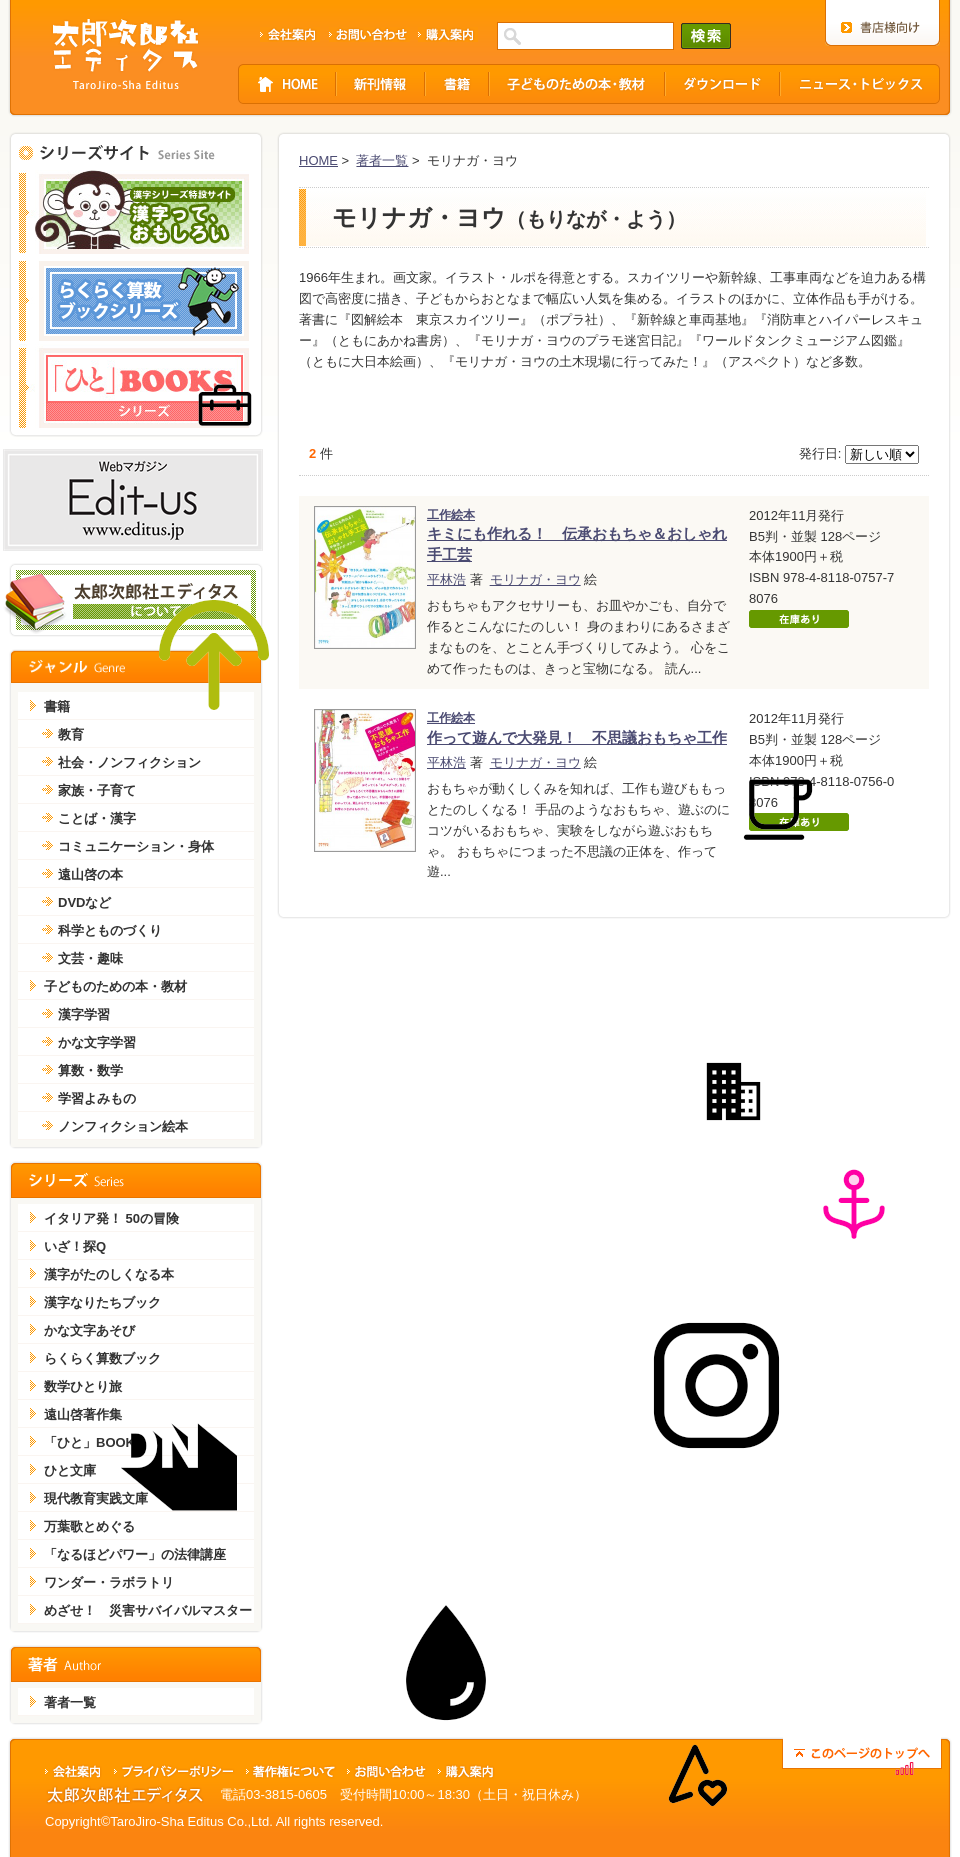 The height and width of the screenshot is (1857, 960). I want to click on find nearby coffee shops or cafes, so click(778, 811).